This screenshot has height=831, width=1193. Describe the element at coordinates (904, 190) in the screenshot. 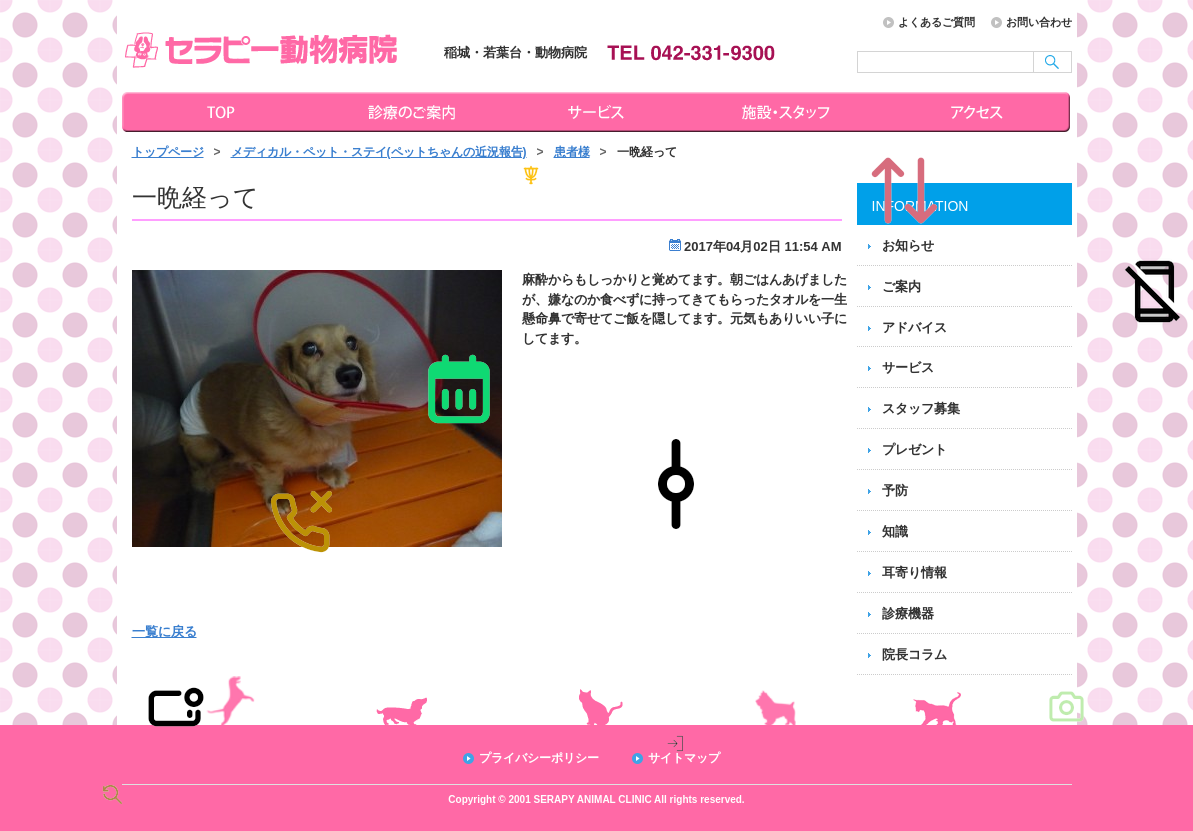

I see `sort items in ascending or descending order` at that location.